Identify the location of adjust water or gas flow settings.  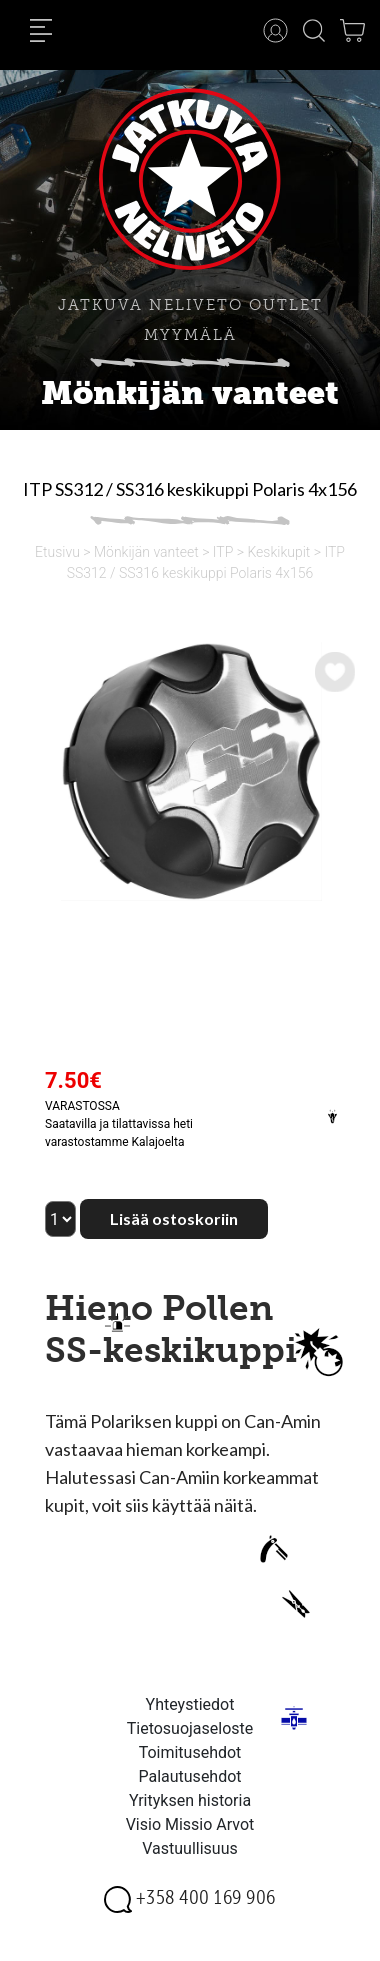
(294, 1718).